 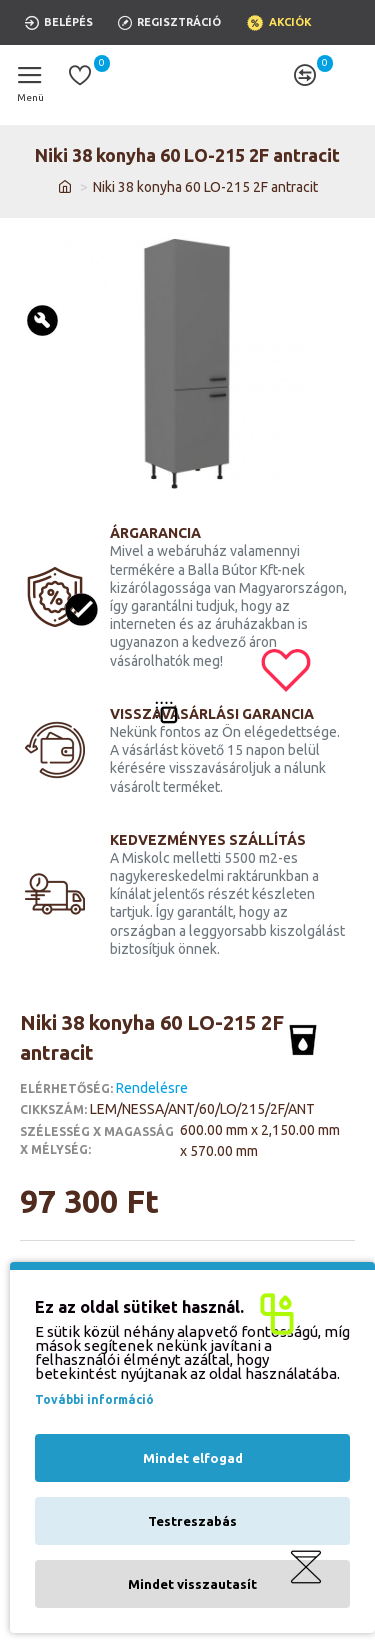 What do you see at coordinates (42, 320) in the screenshot?
I see `access settings or configuration options` at bounding box center [42, 320].